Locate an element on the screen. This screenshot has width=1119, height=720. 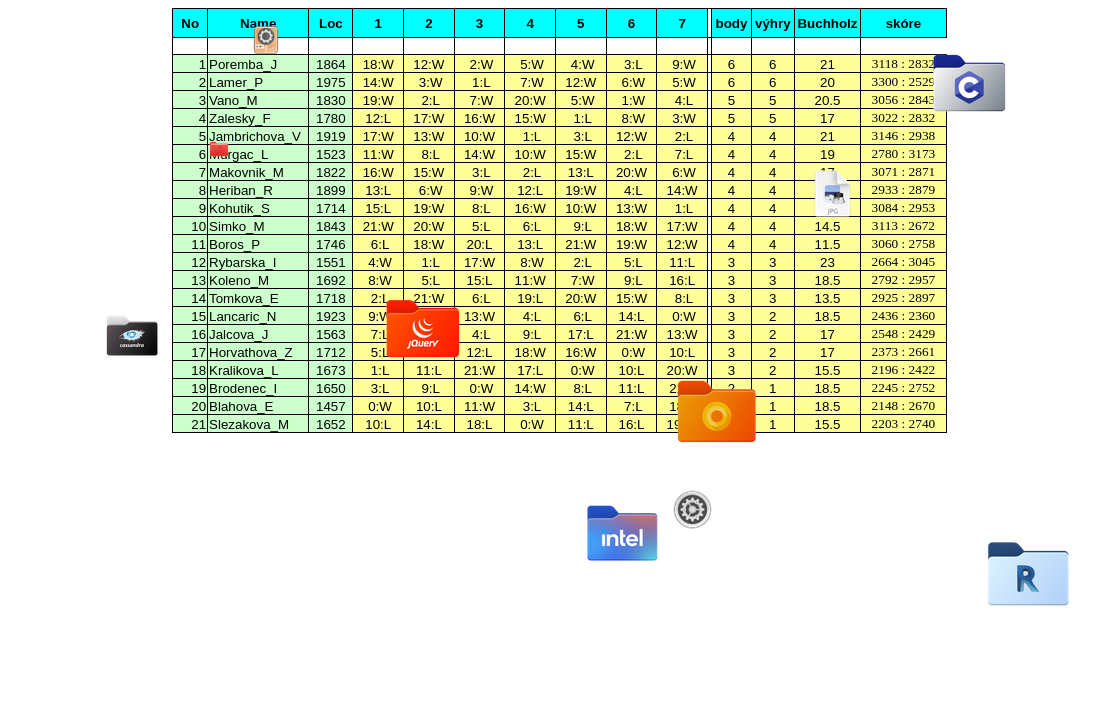
open android oreo system folder is located at coordinates (716, 413).